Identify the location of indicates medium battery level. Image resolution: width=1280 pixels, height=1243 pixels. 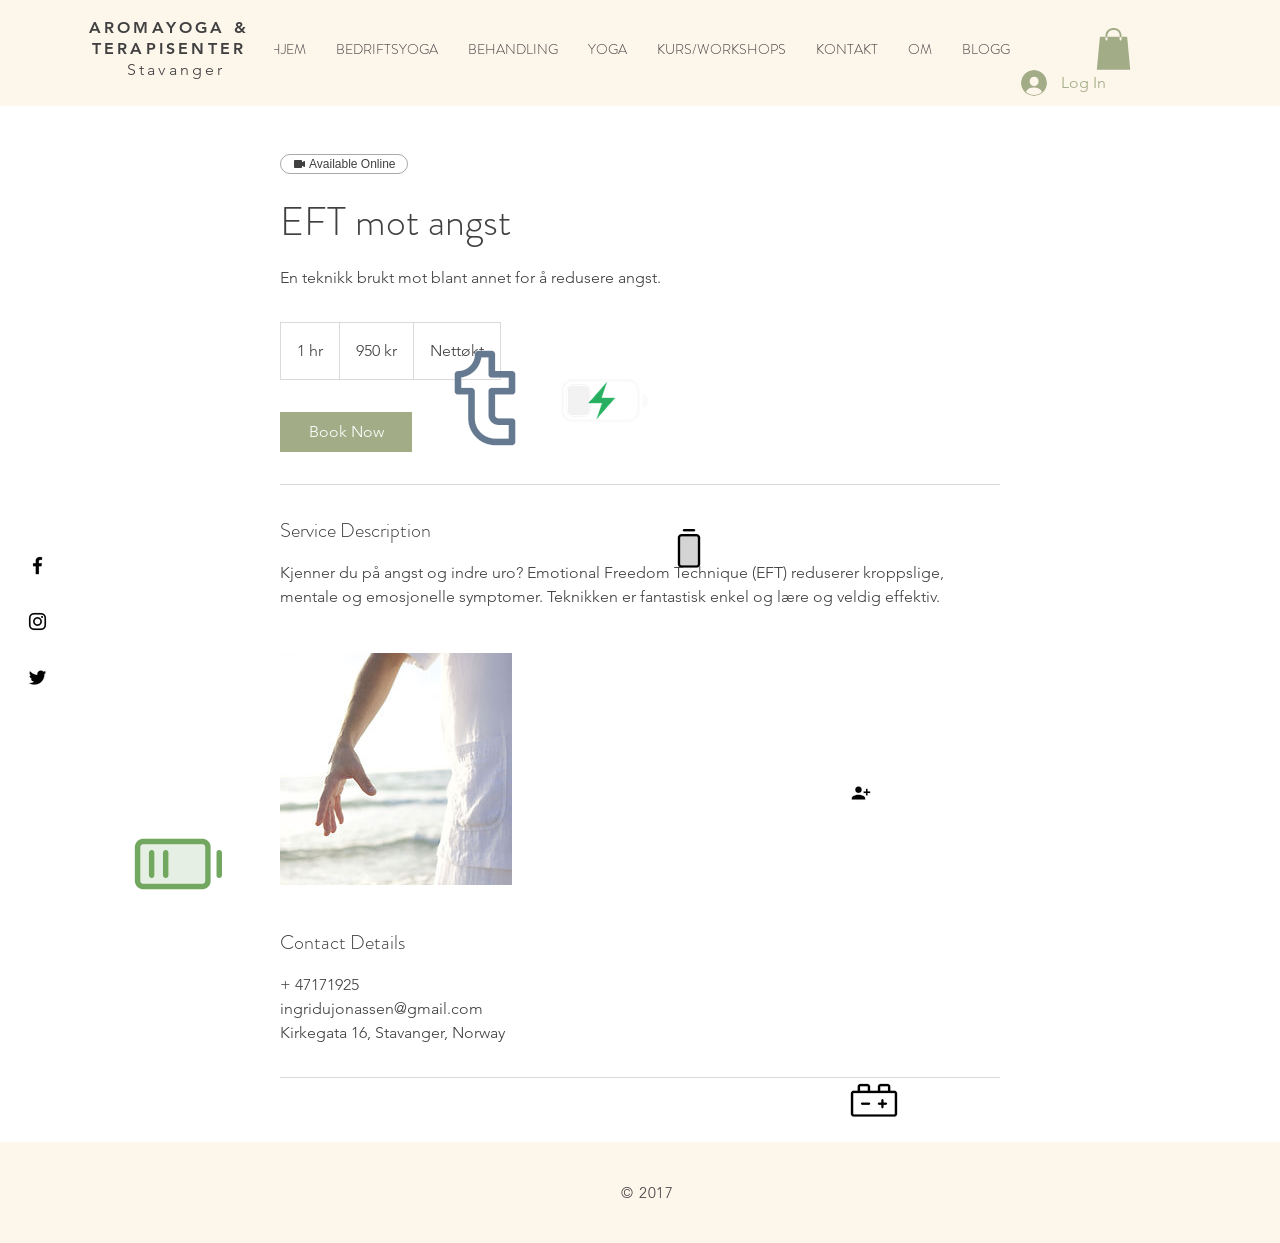
(177, 864).